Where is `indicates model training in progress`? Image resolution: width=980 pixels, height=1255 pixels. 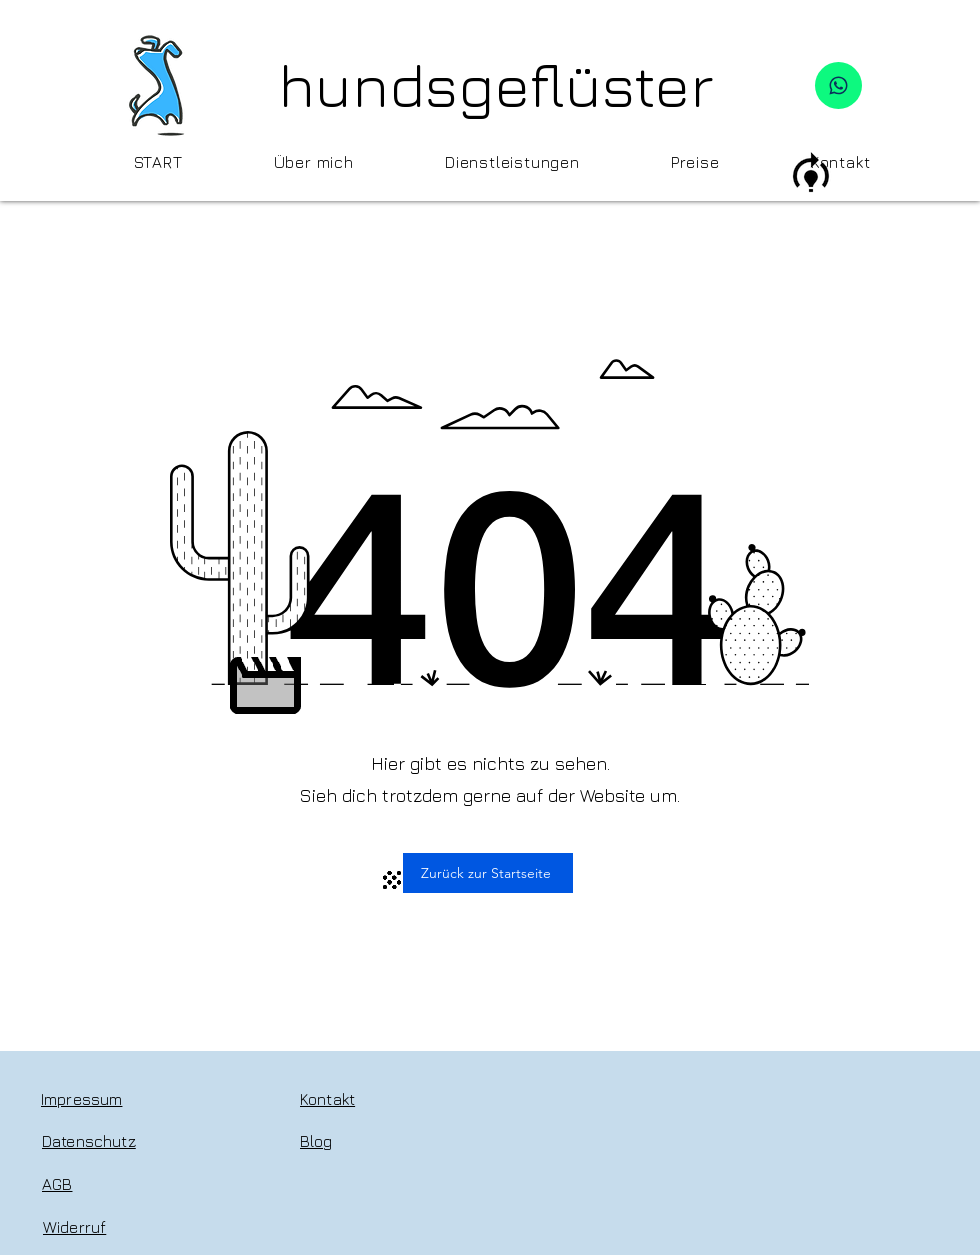
indicates model training in progress is located at coordinates (811, 174).